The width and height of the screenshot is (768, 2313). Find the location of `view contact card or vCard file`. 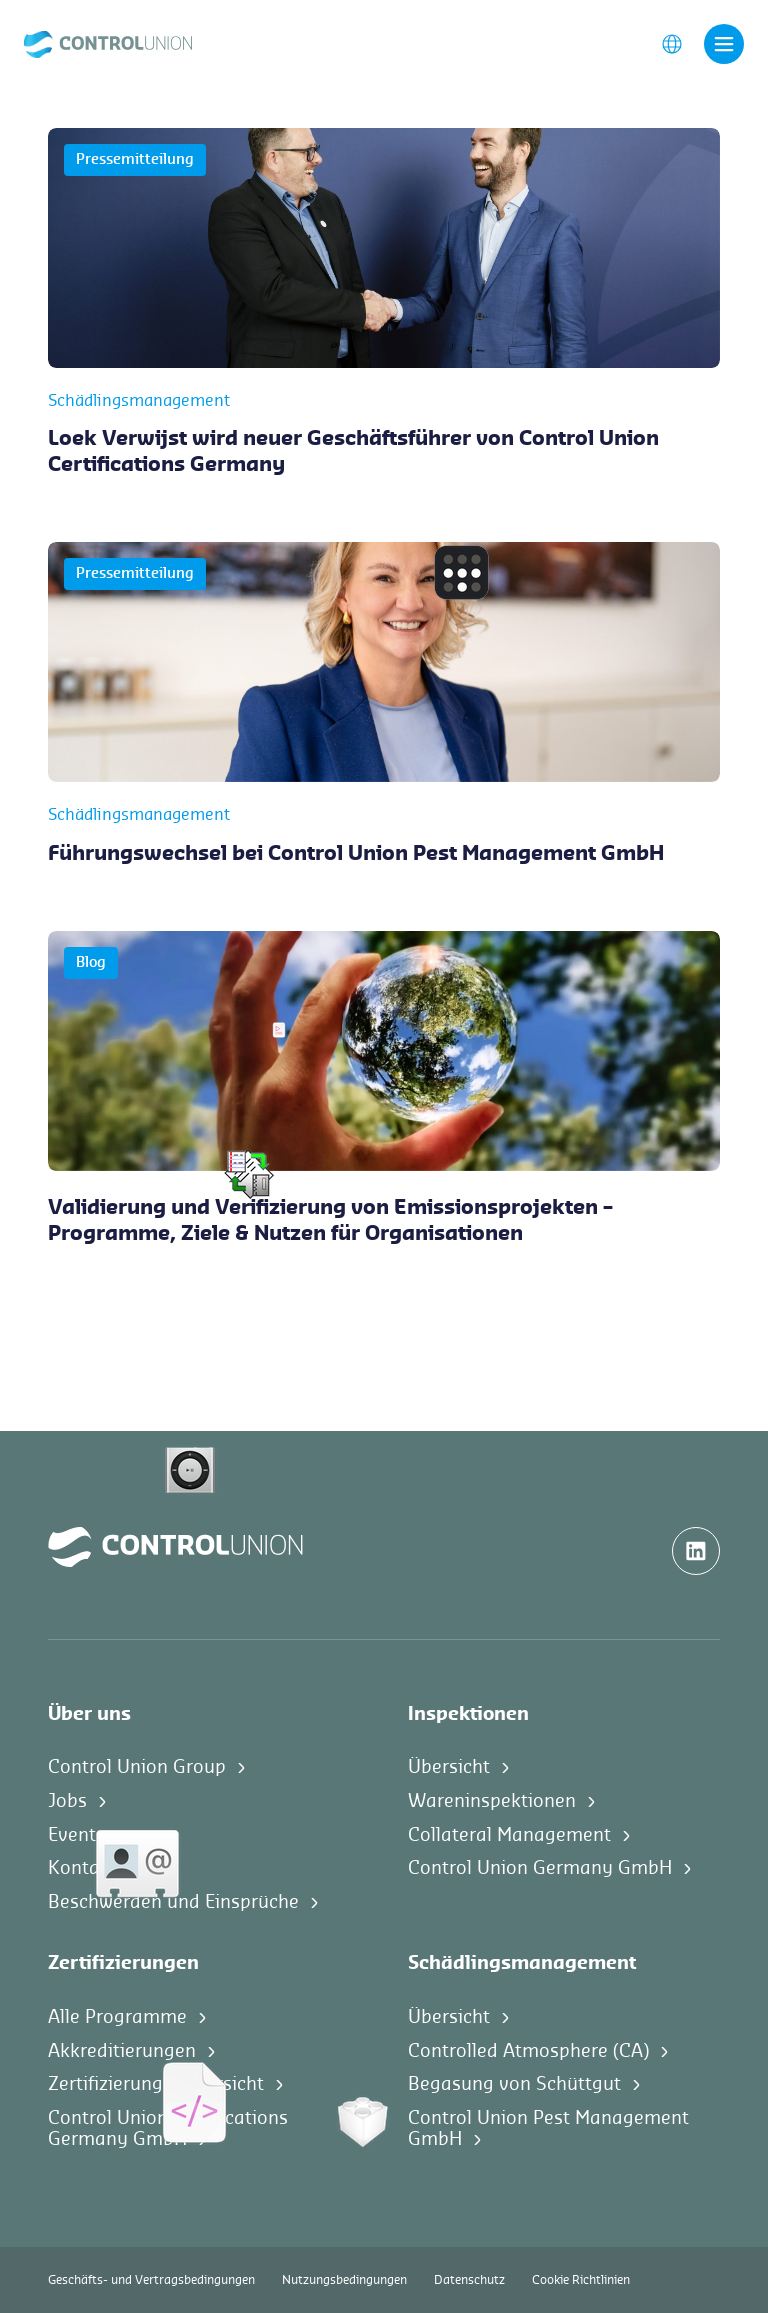

view contact card or vCard file is located at coordinates (137, 1864).